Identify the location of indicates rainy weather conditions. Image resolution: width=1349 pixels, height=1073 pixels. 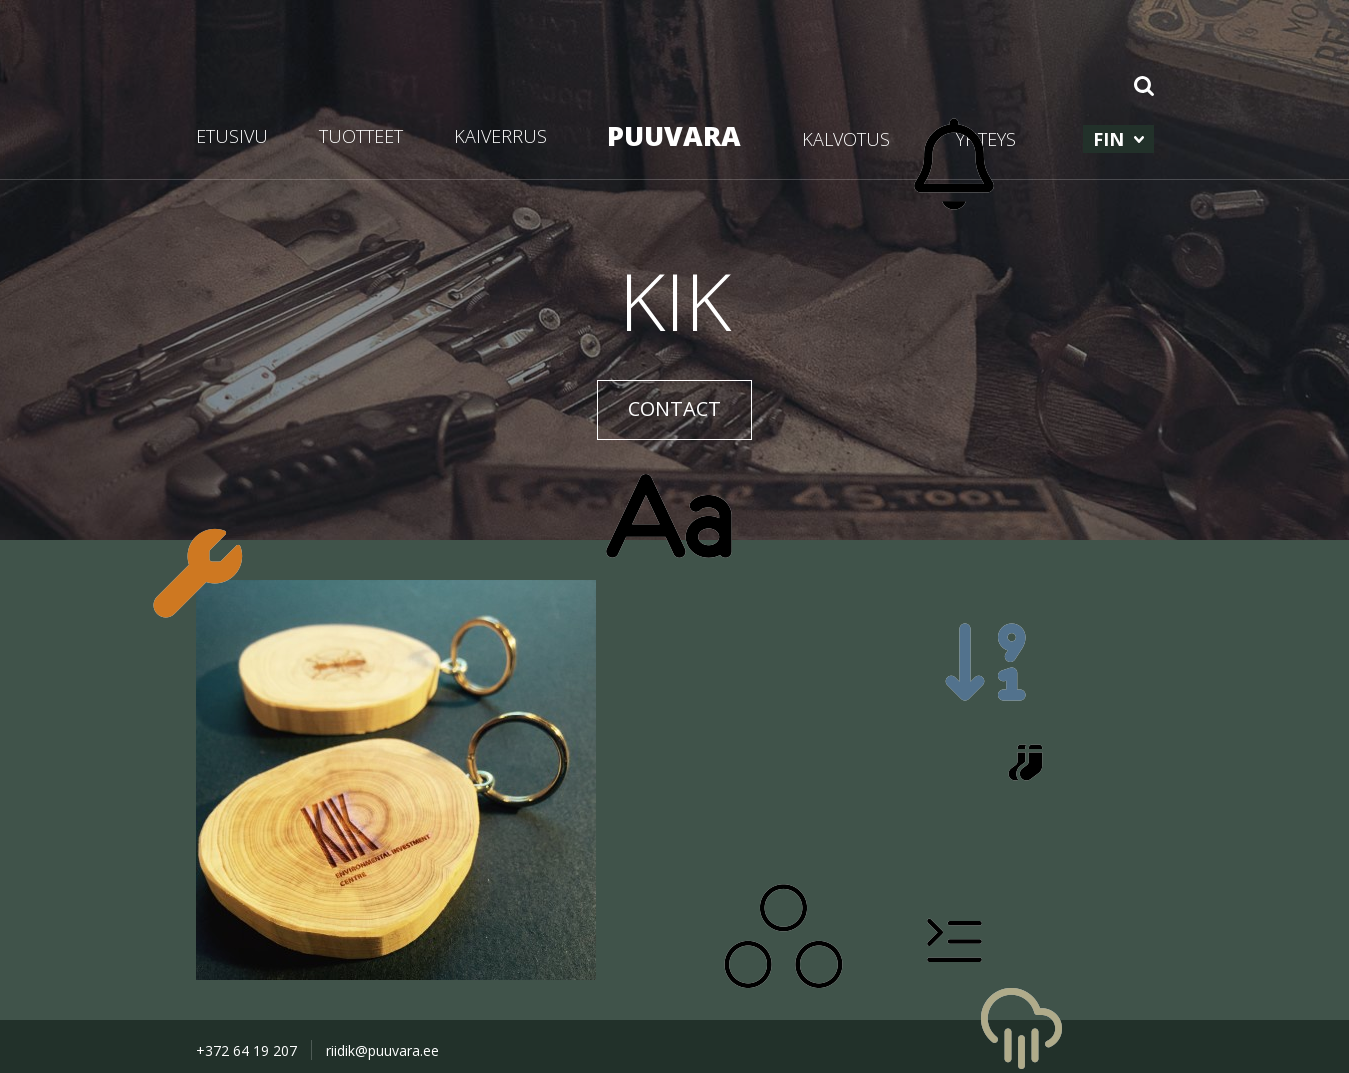
(1021, 1028).